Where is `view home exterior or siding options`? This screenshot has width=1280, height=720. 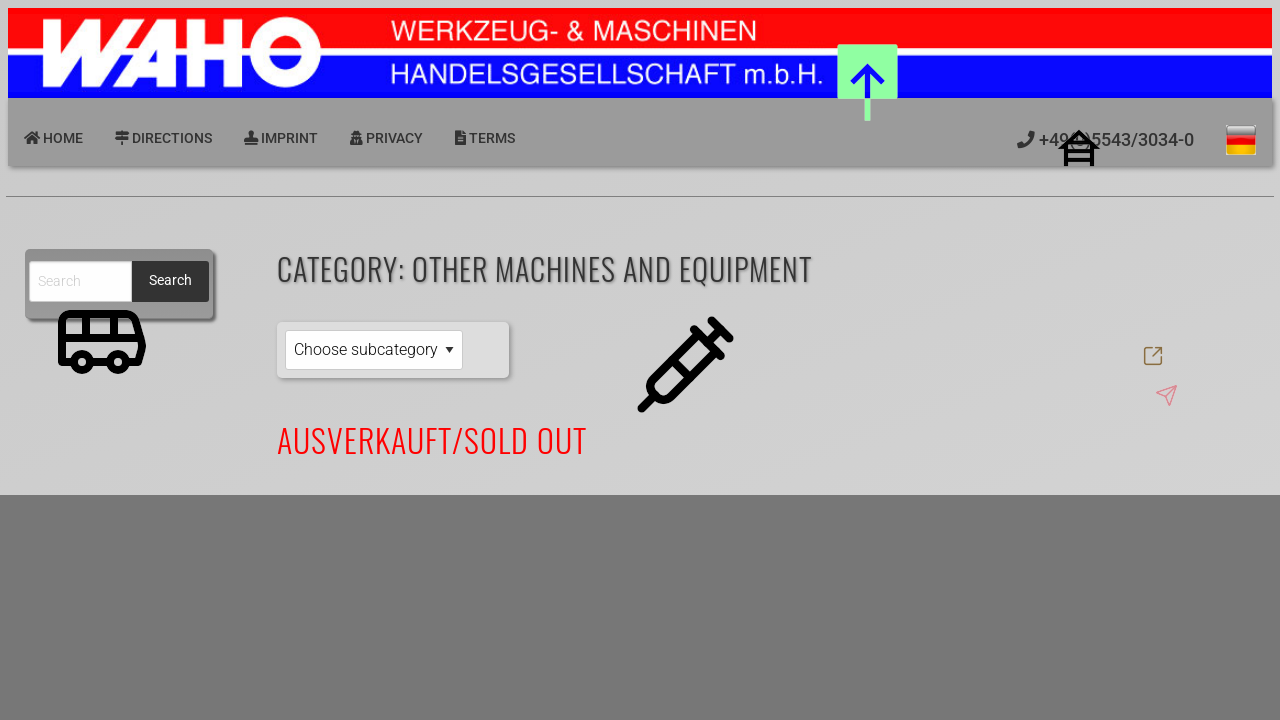
view home exterior or siding options is located at coordinates (1079, 149).